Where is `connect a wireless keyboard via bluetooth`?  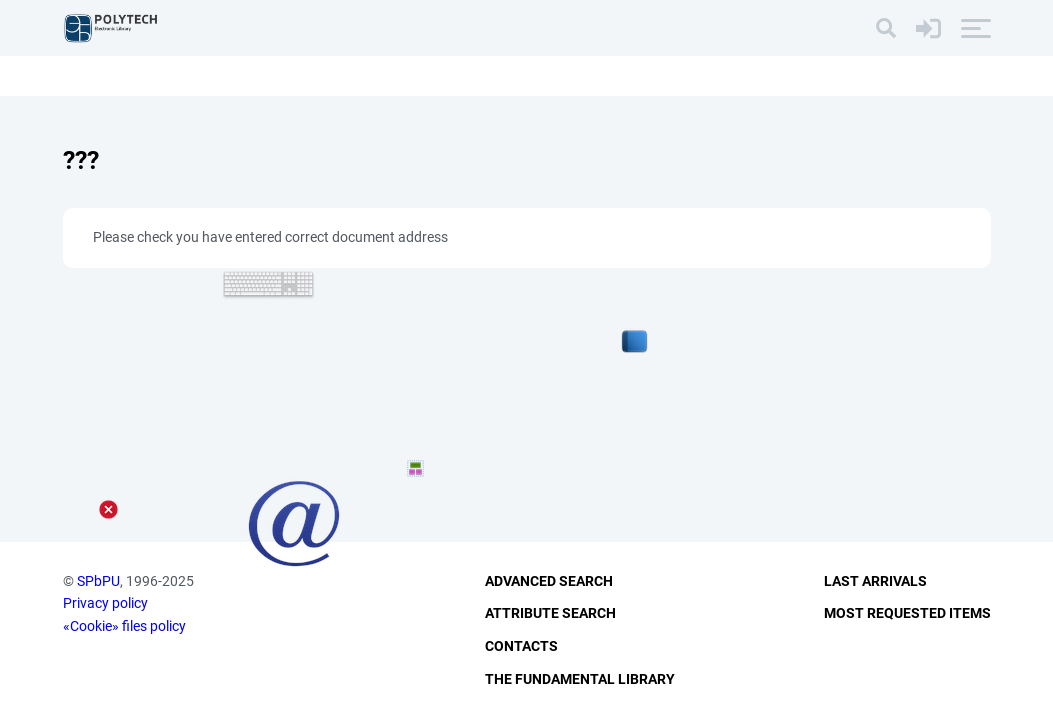
connect a wireless keyboard via bluetooth is located at coordinates (268, 283).